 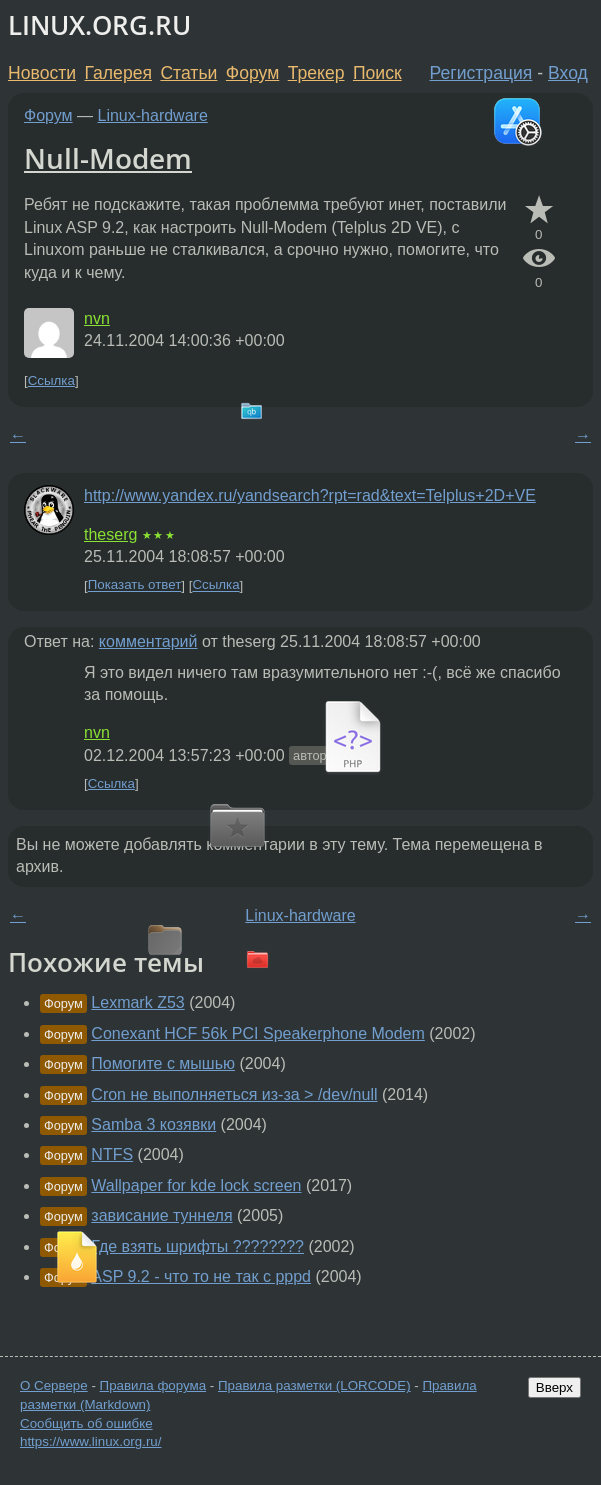 What do you see at coordinates (517, 121) in the screenshot?
I see `open software properties or developer settings` at bounding box center [517, 121].